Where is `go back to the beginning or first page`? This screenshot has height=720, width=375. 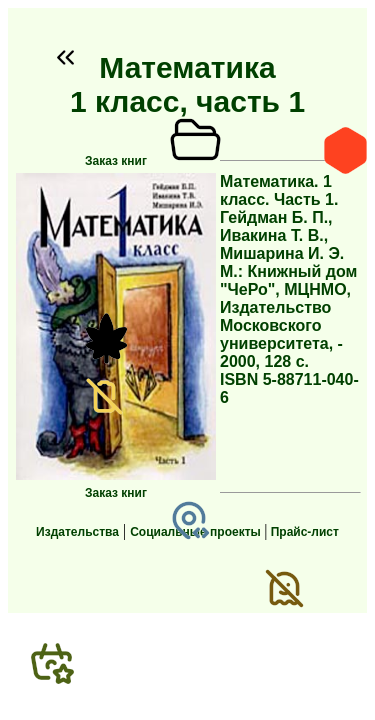 go back to the beginning or first page is located at coordinates (65, 57).